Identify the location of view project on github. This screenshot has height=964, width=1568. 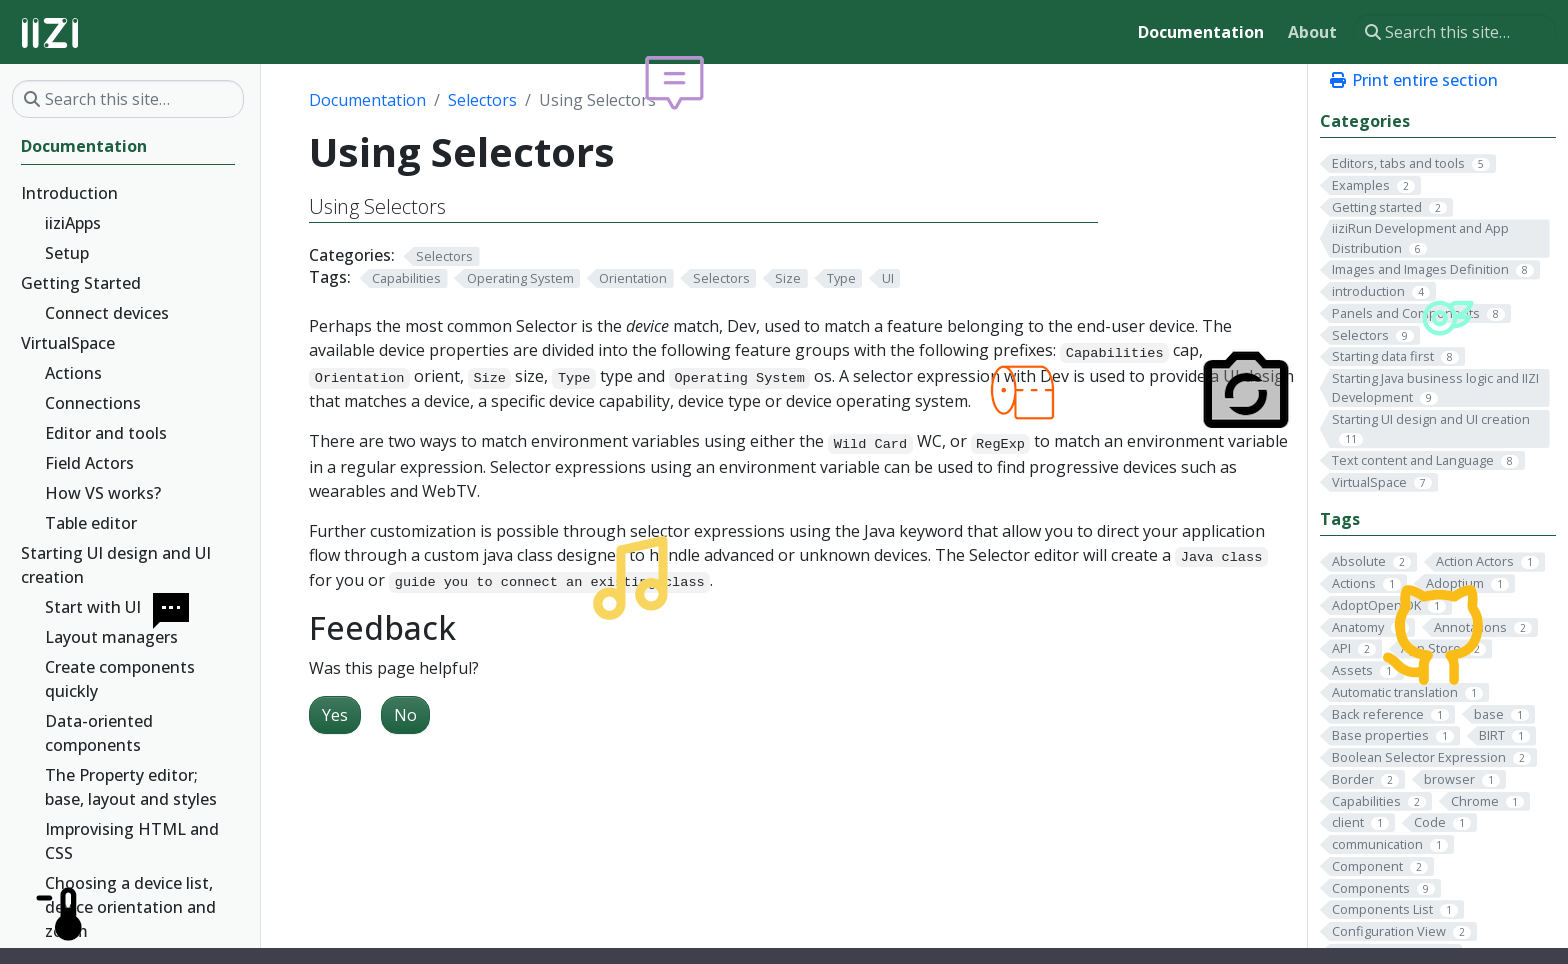
(1433, 635).